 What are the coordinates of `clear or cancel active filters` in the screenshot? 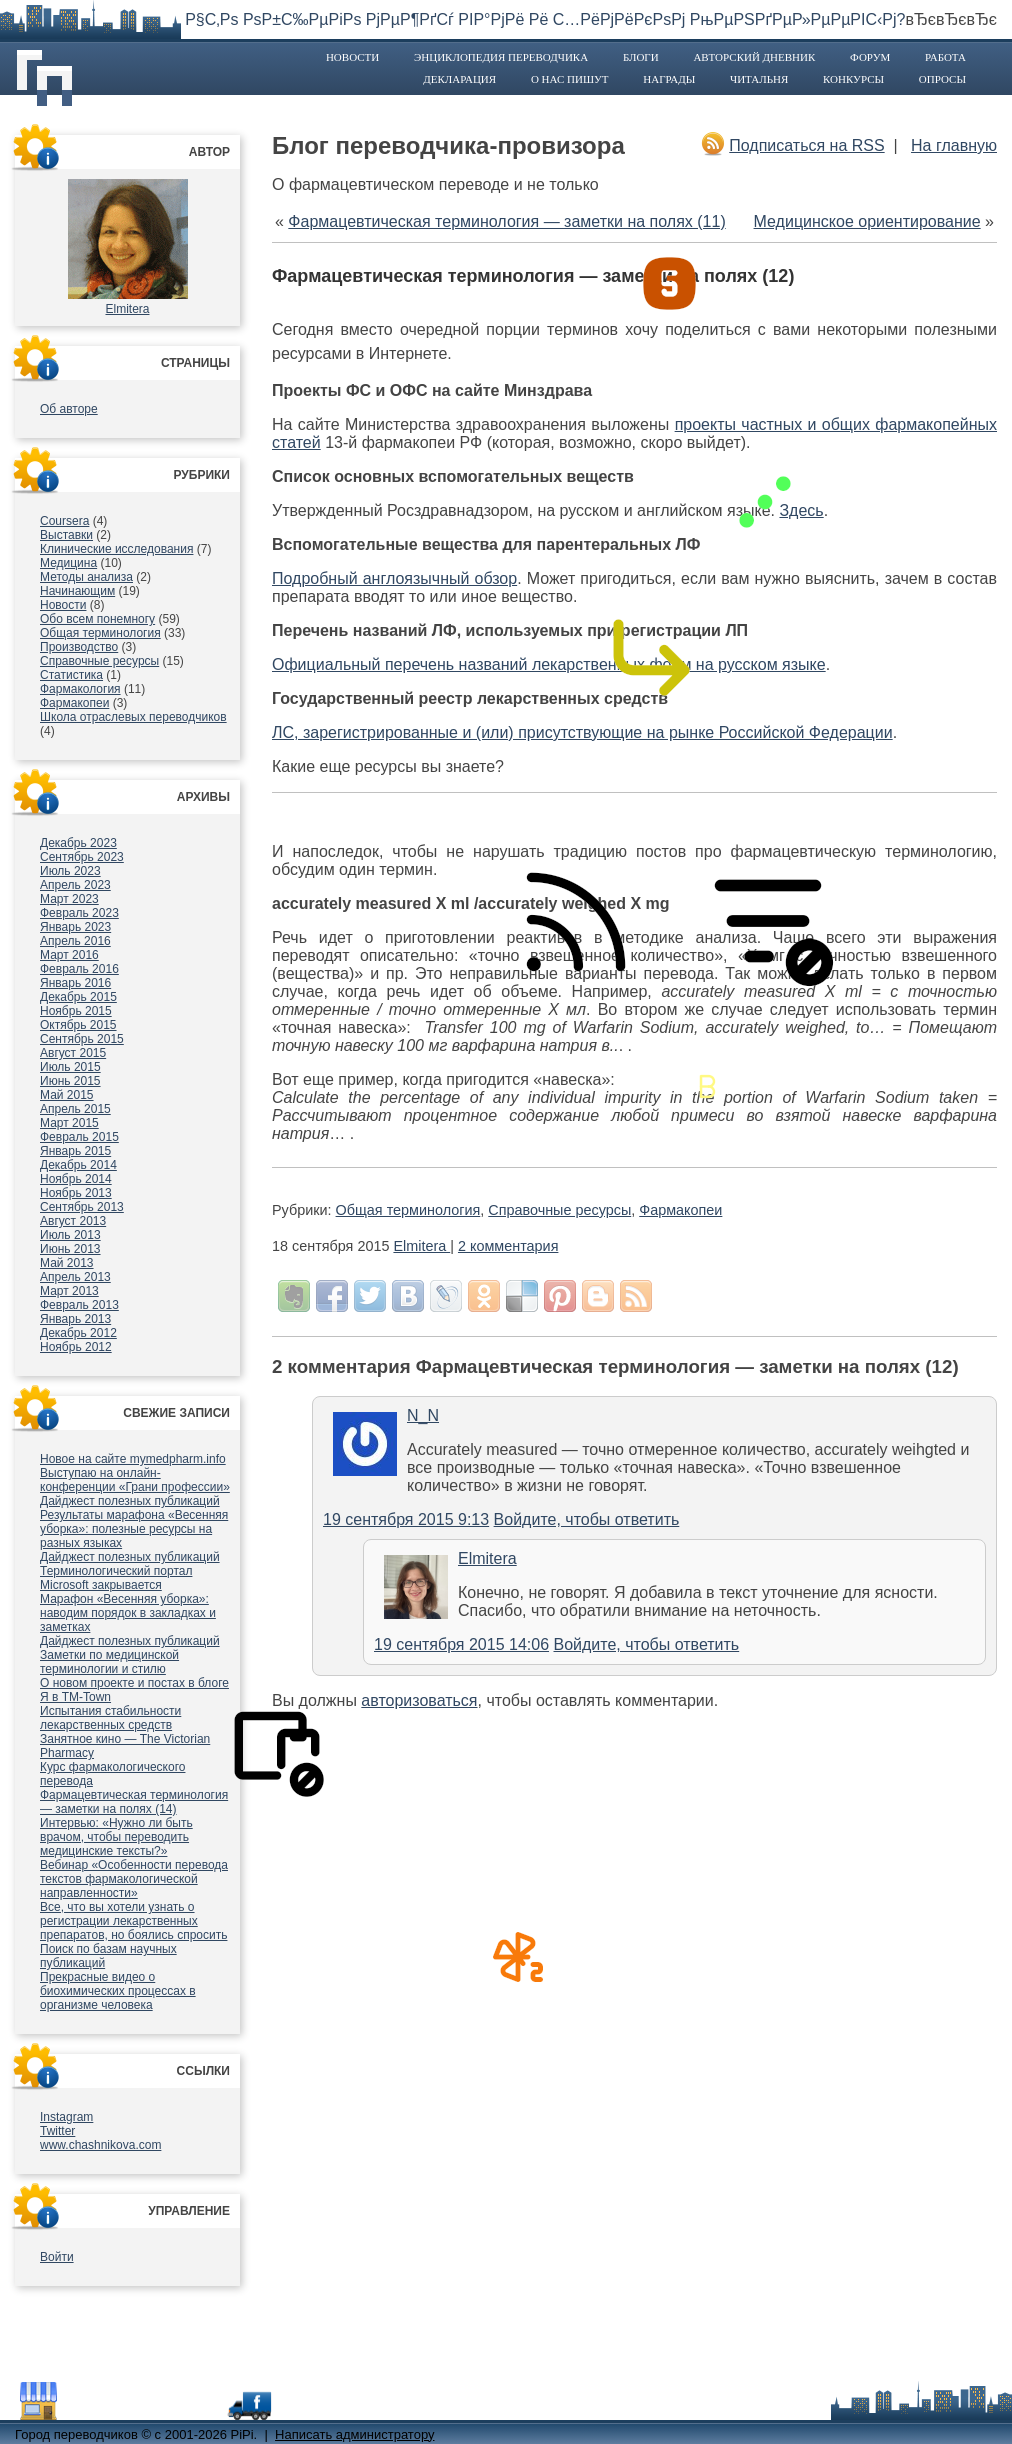 It's located at (768, 921).